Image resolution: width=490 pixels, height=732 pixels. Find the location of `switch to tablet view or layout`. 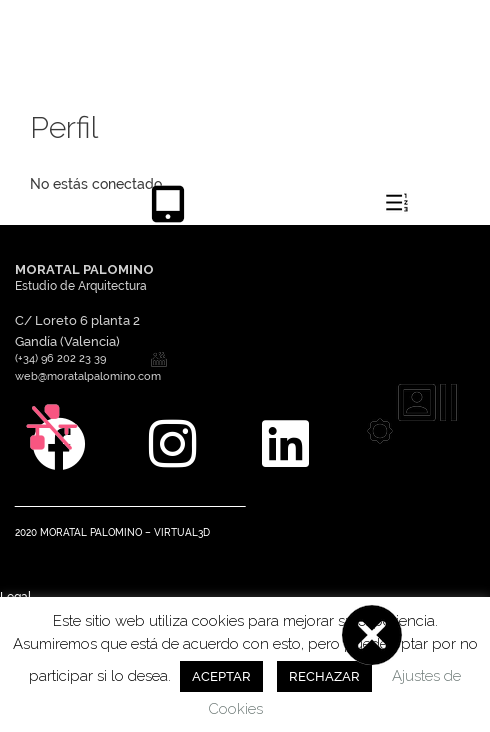

switch to tablet view or layout is located at coordinates (168, 204).